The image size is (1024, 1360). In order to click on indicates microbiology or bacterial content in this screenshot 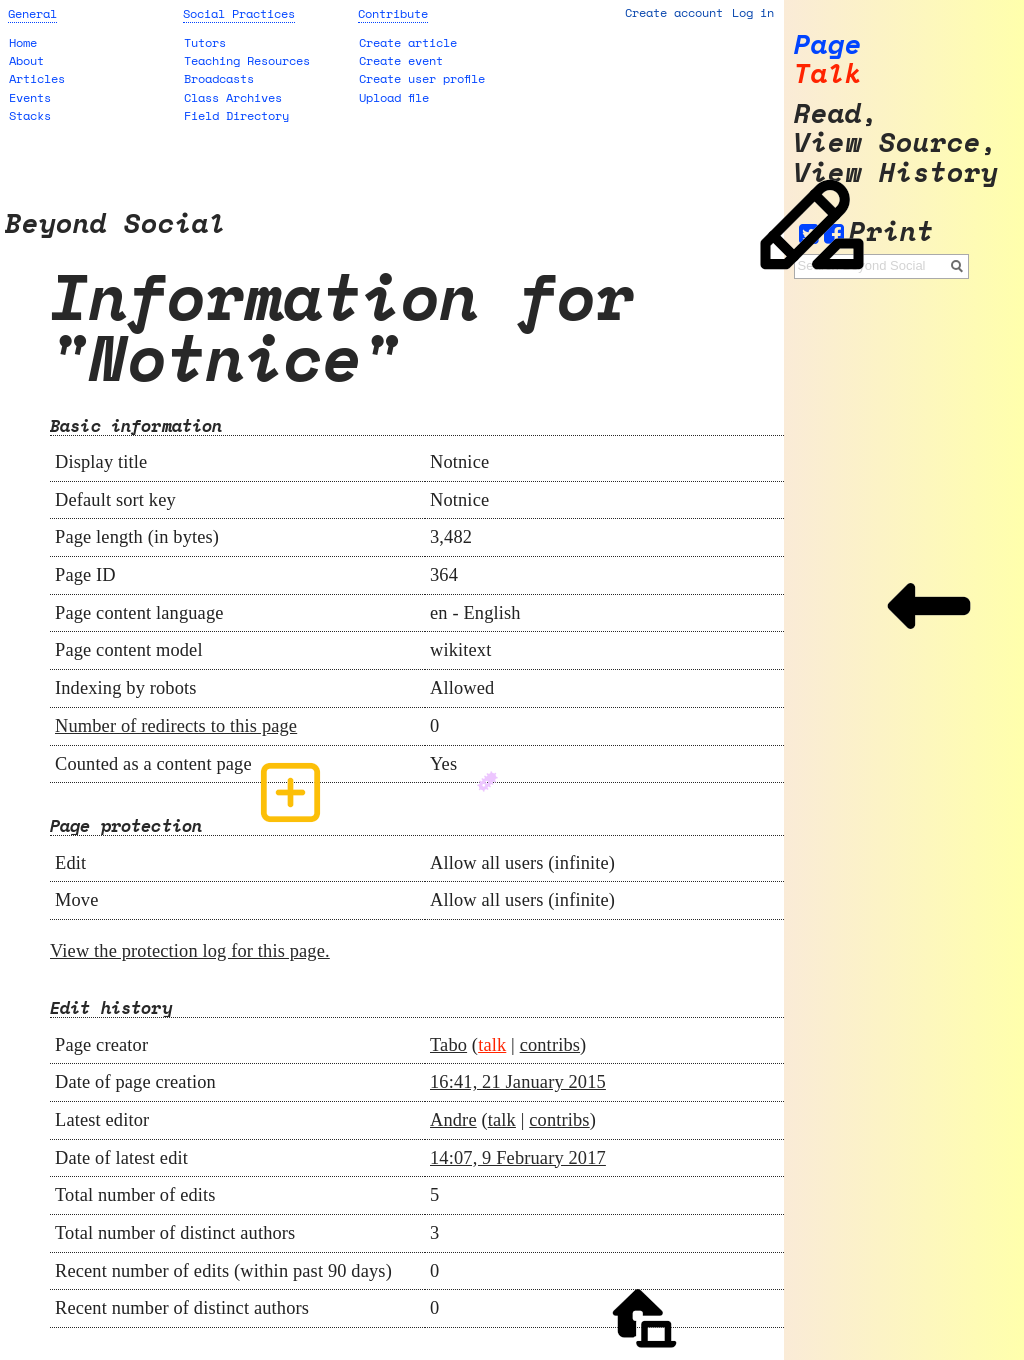, I will do `click(487, 781)`.